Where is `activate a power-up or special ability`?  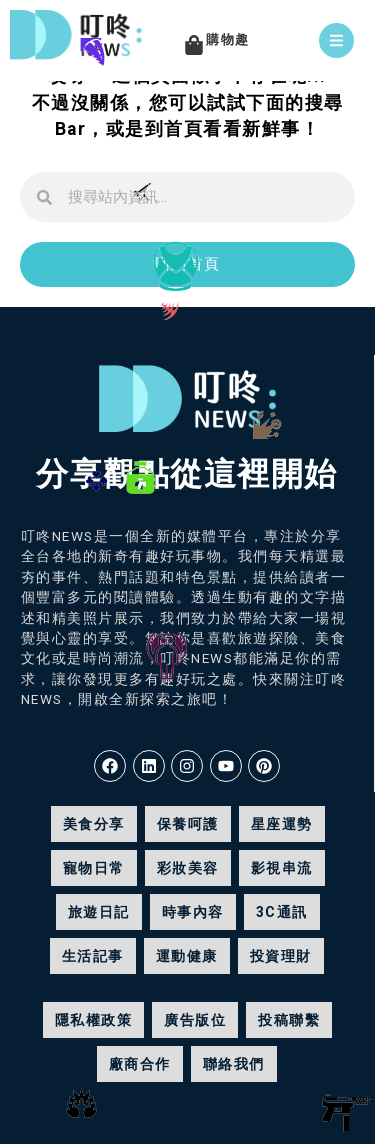
activate a power-up or special ability is located at coordinates (81, 1102).